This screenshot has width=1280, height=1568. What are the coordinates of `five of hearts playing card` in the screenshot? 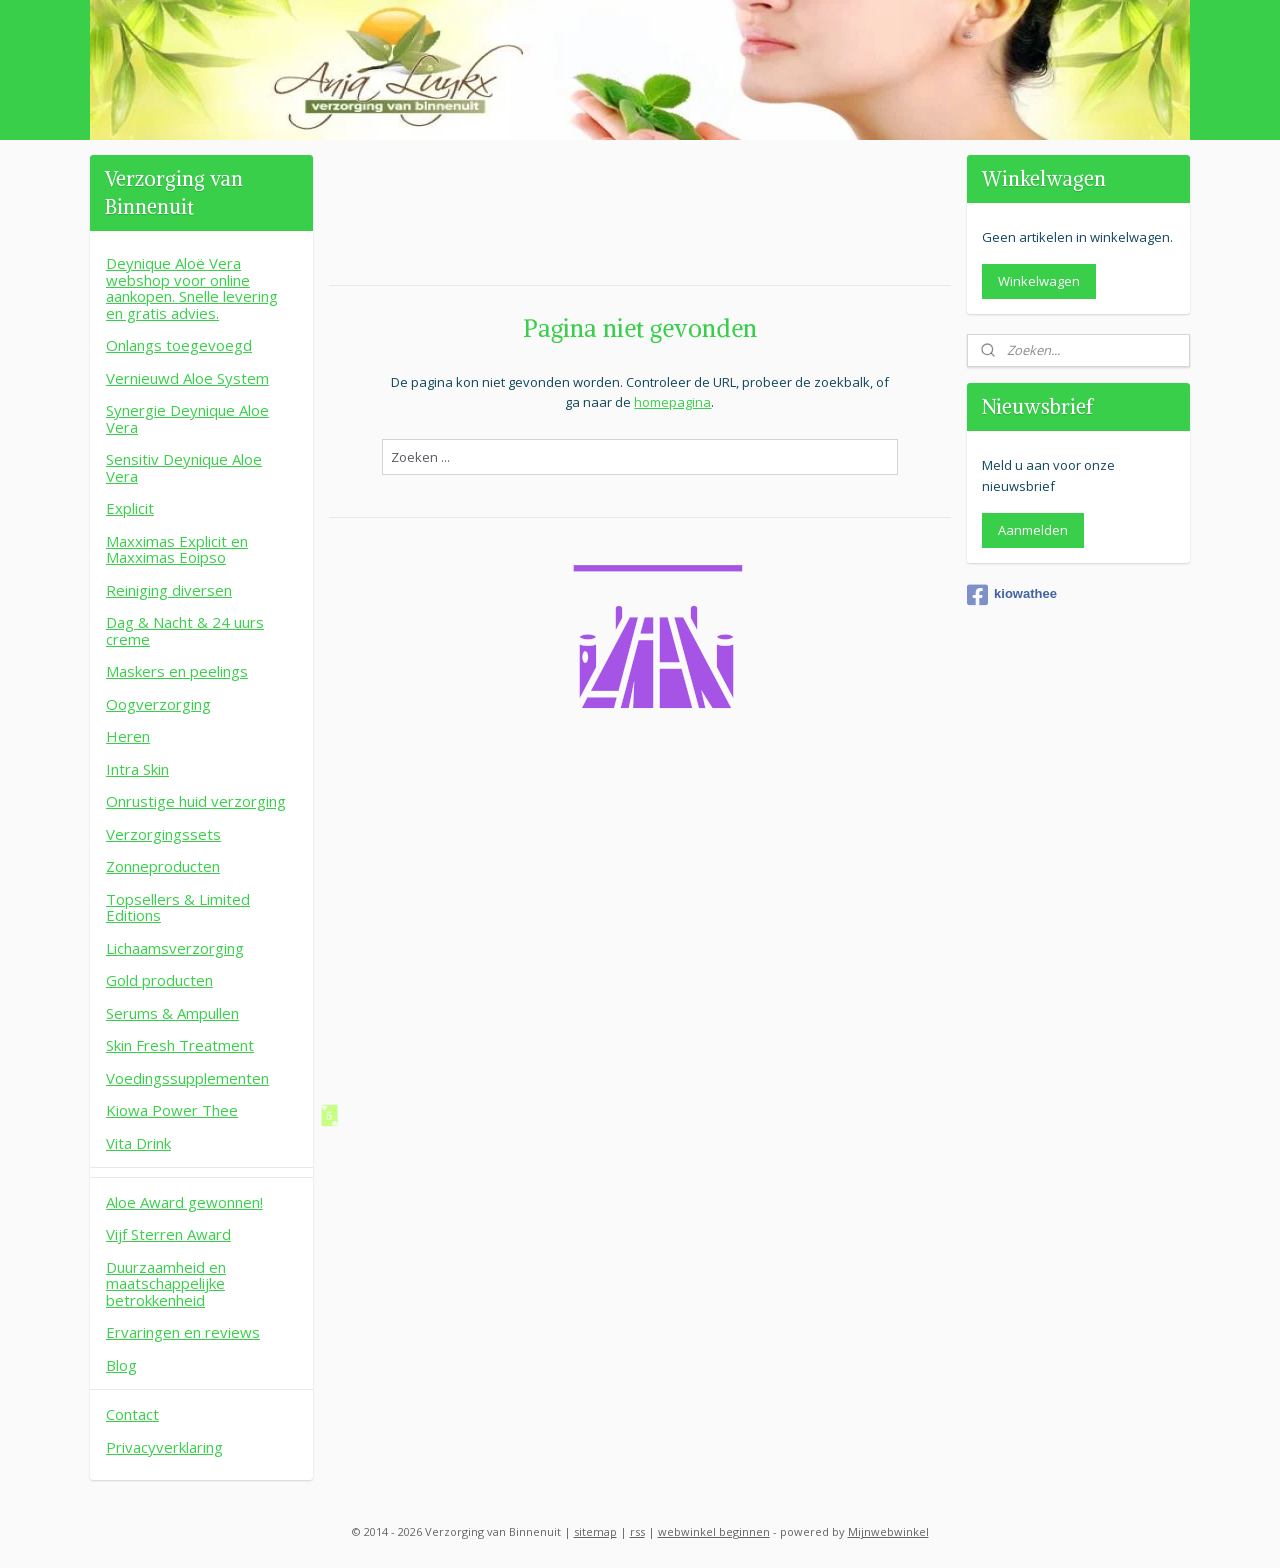 It's located at (329, 1115).